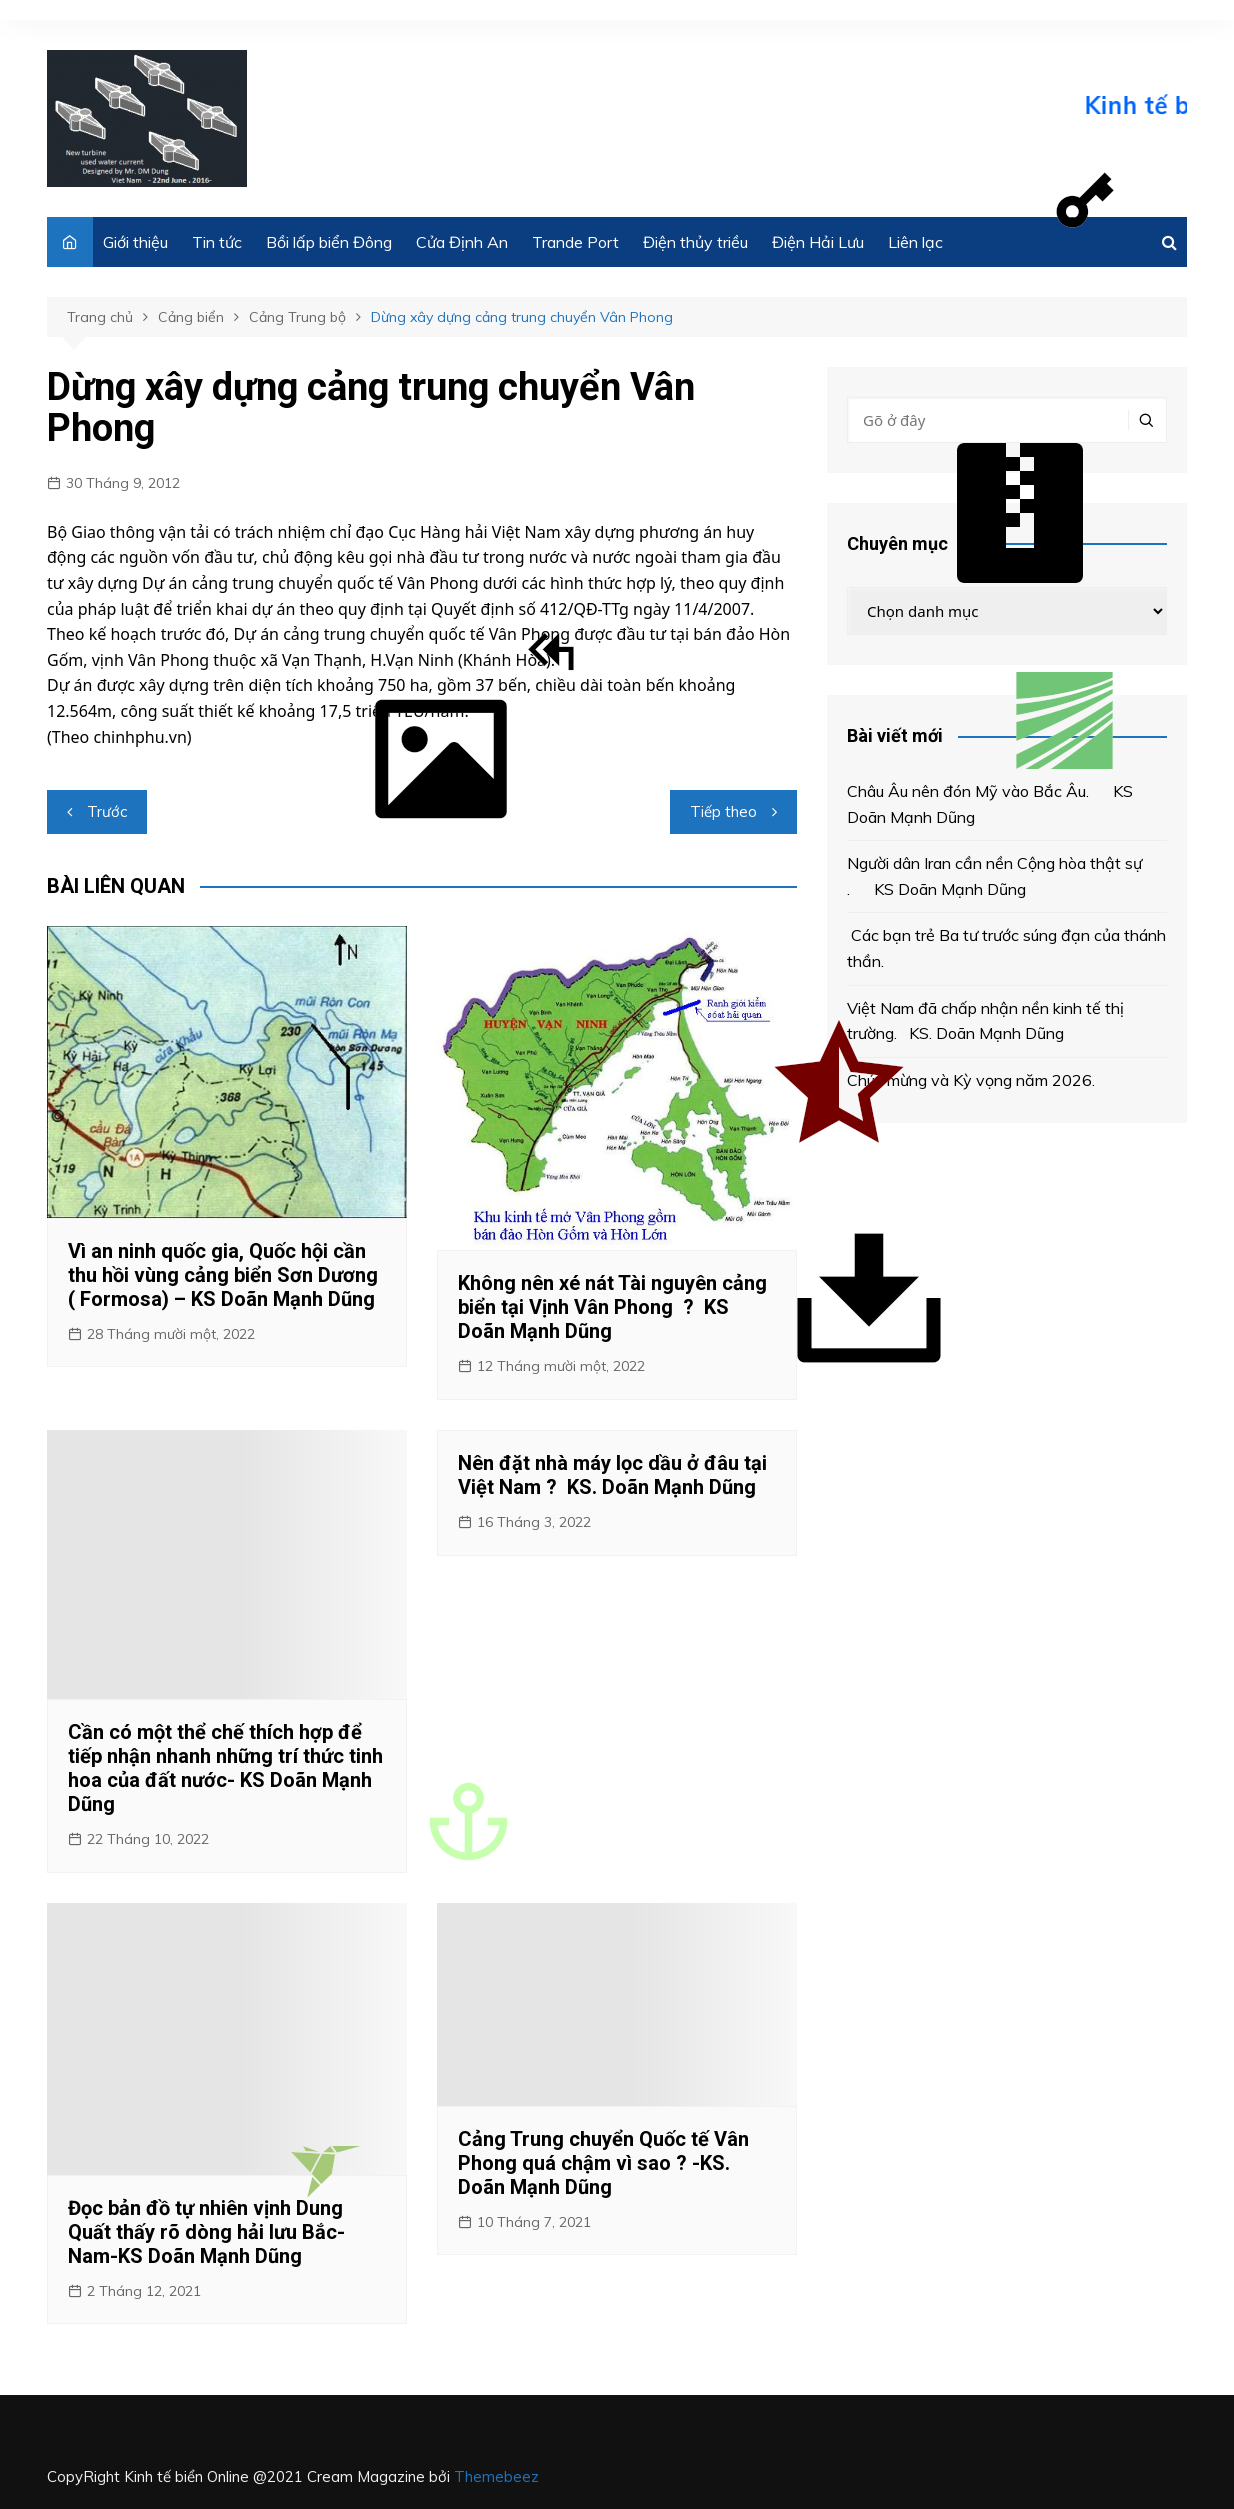  Describe the element at coordinates (553, 652) in the screenshot. I see `reply all to a message or email` at that location.